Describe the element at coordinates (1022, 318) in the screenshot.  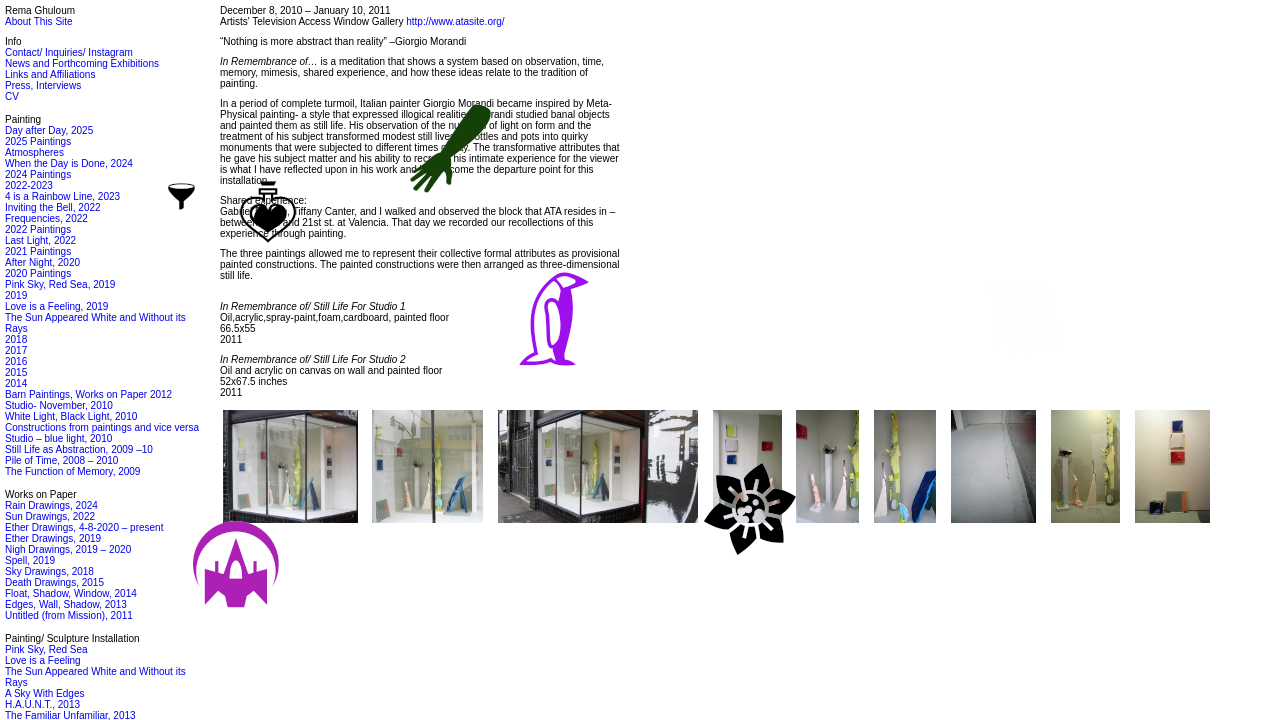
I see `boost or recharge energy` at that location.